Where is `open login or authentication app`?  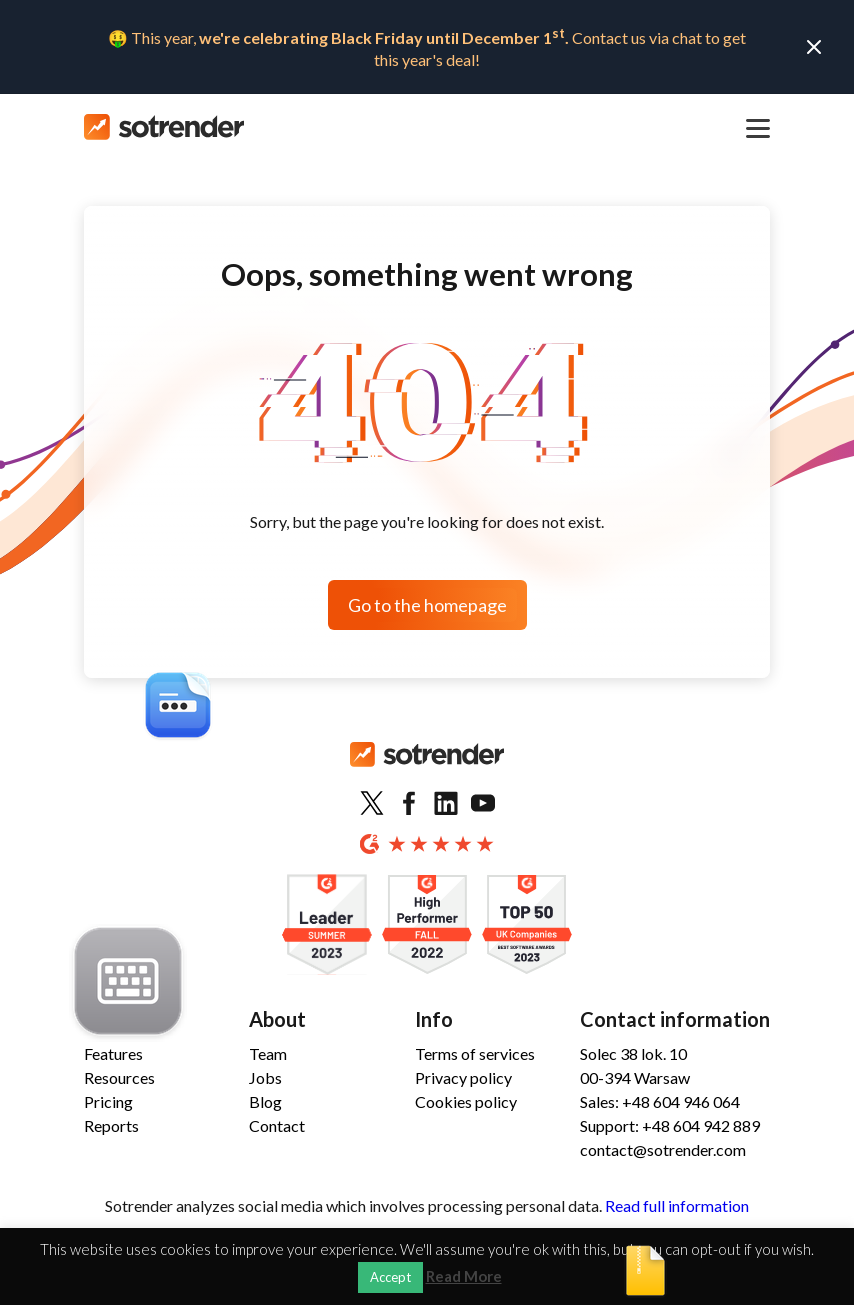
open login or authentication app is located at coordinates (178, 705).